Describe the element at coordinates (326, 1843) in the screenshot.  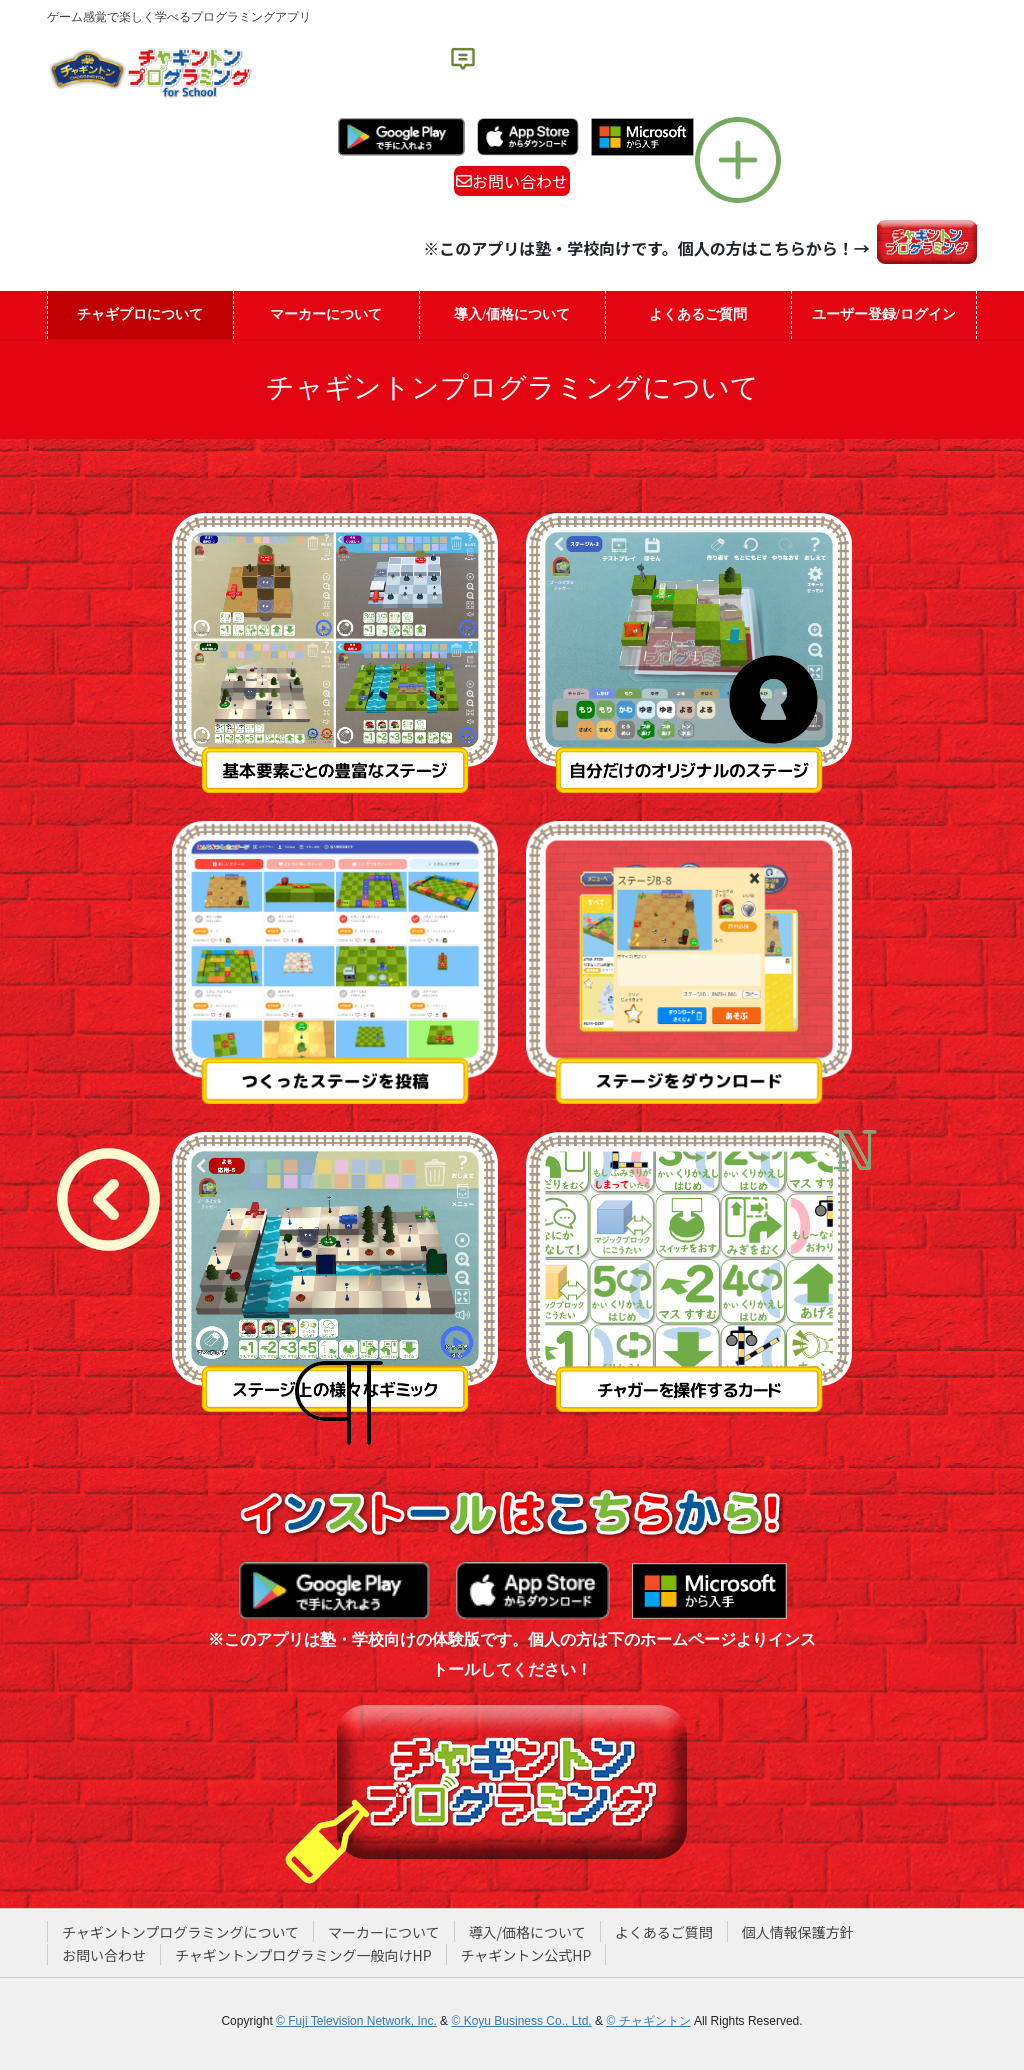
I see `browse or access beer and beverage options` at that location.